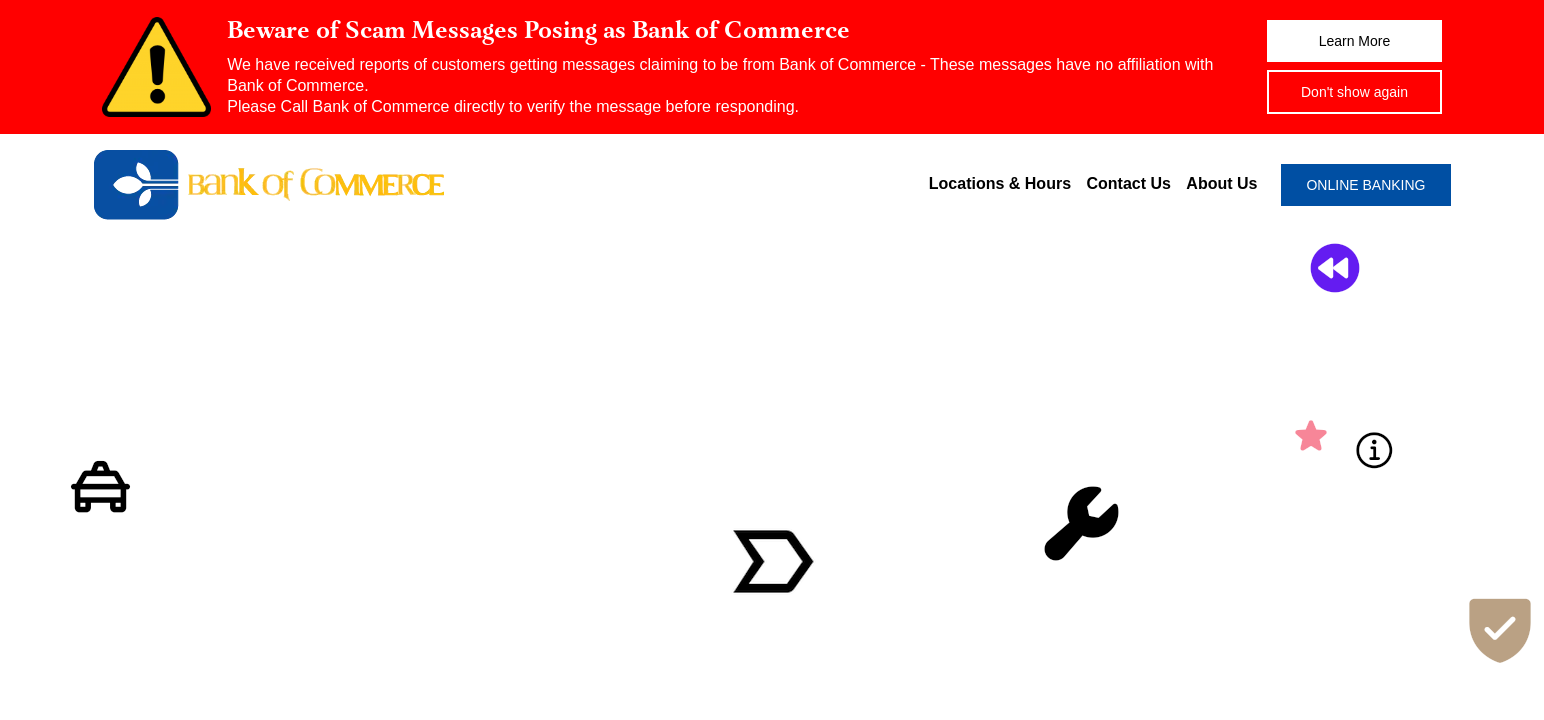  Describe the element at coordinates (1081, 523) in the screenshot. I see `access settings or preferences` at that location.